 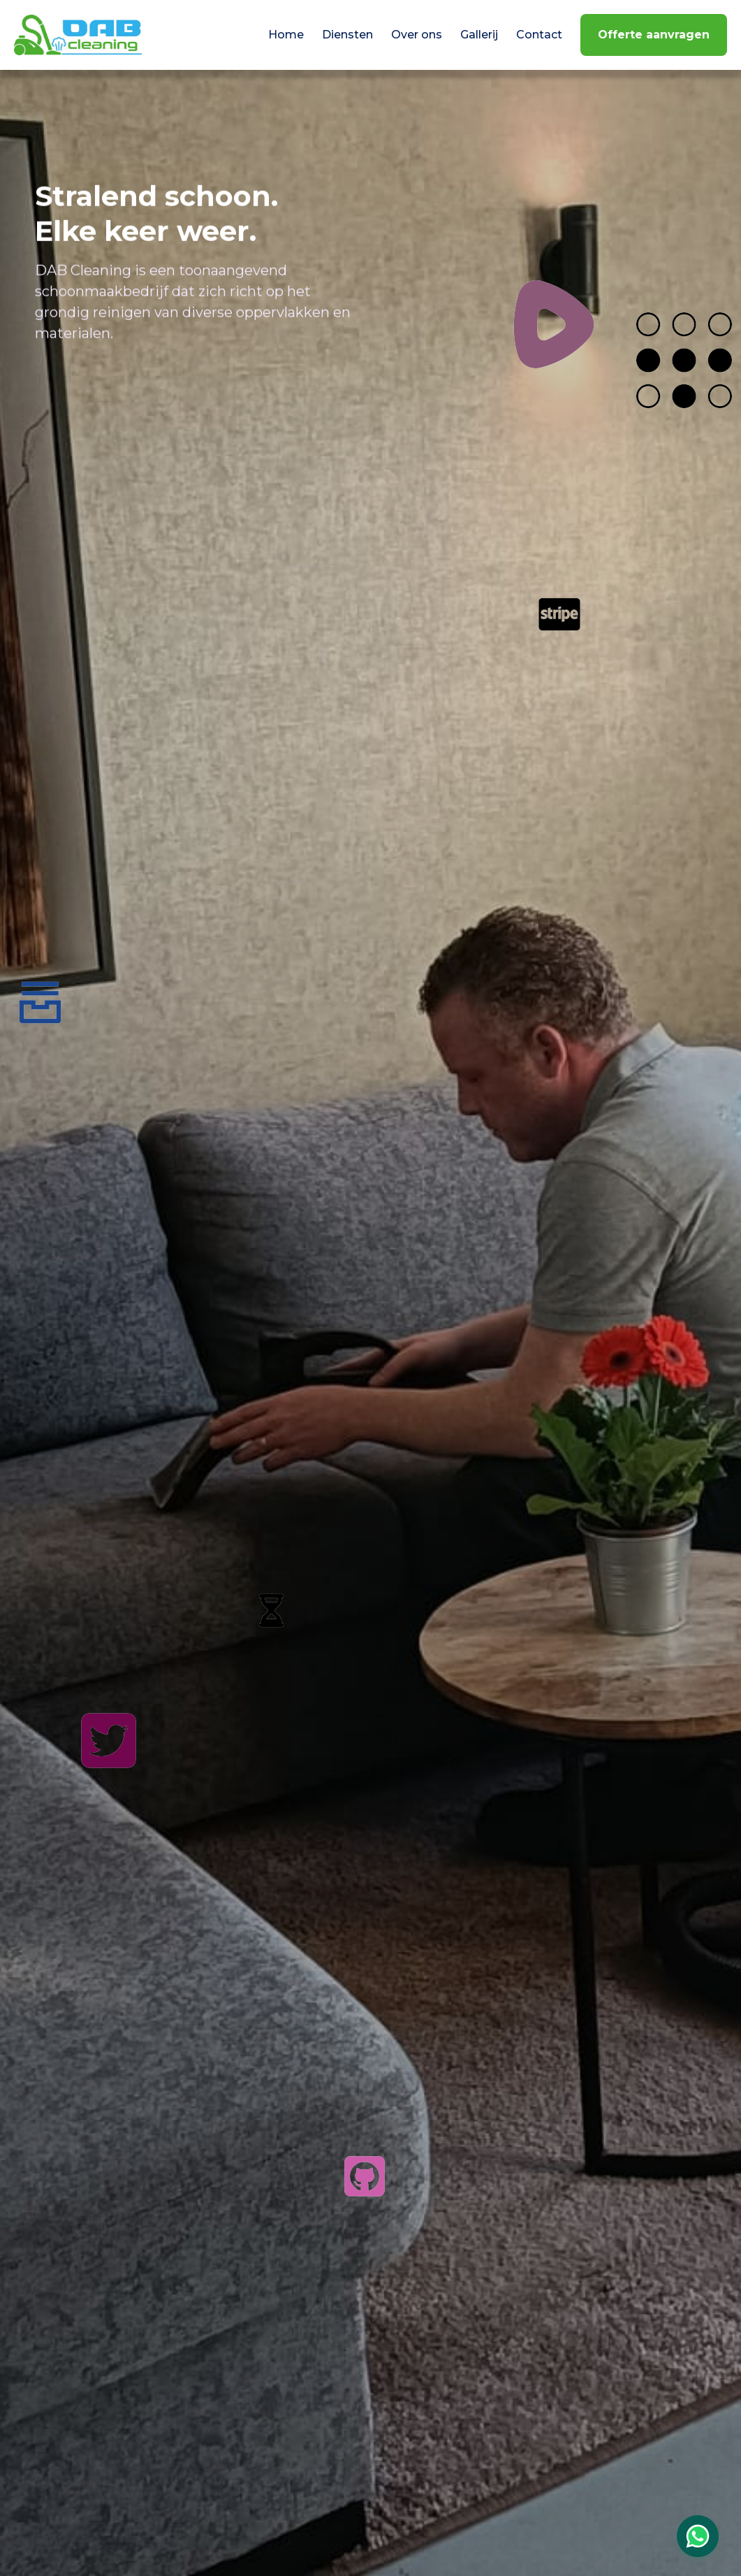 What do you see at coordinates (365, 2176) in the screenshot?
I see `link to github repository` at bounding box center [365, 2176].